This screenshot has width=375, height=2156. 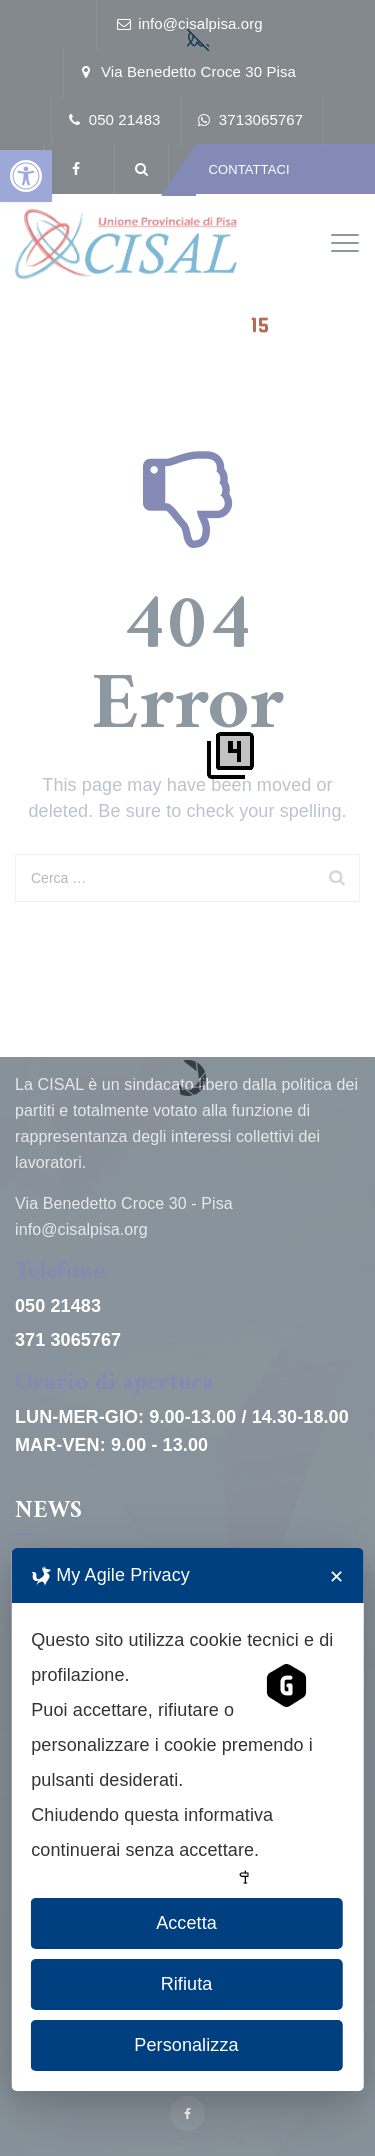 What do you see at coordinates (198, 40) in the screenshot?
I see `signature feature disabled` at bounding box center [198, 40].